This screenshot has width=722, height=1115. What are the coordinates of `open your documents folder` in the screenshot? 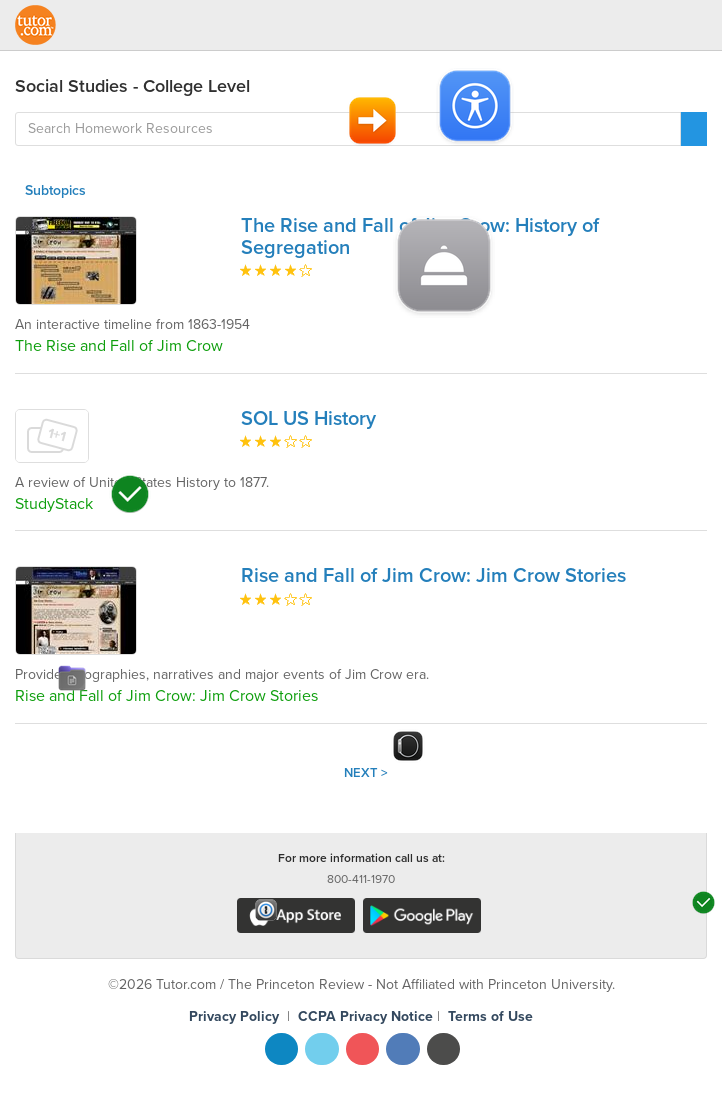 It's located at (72, 678).